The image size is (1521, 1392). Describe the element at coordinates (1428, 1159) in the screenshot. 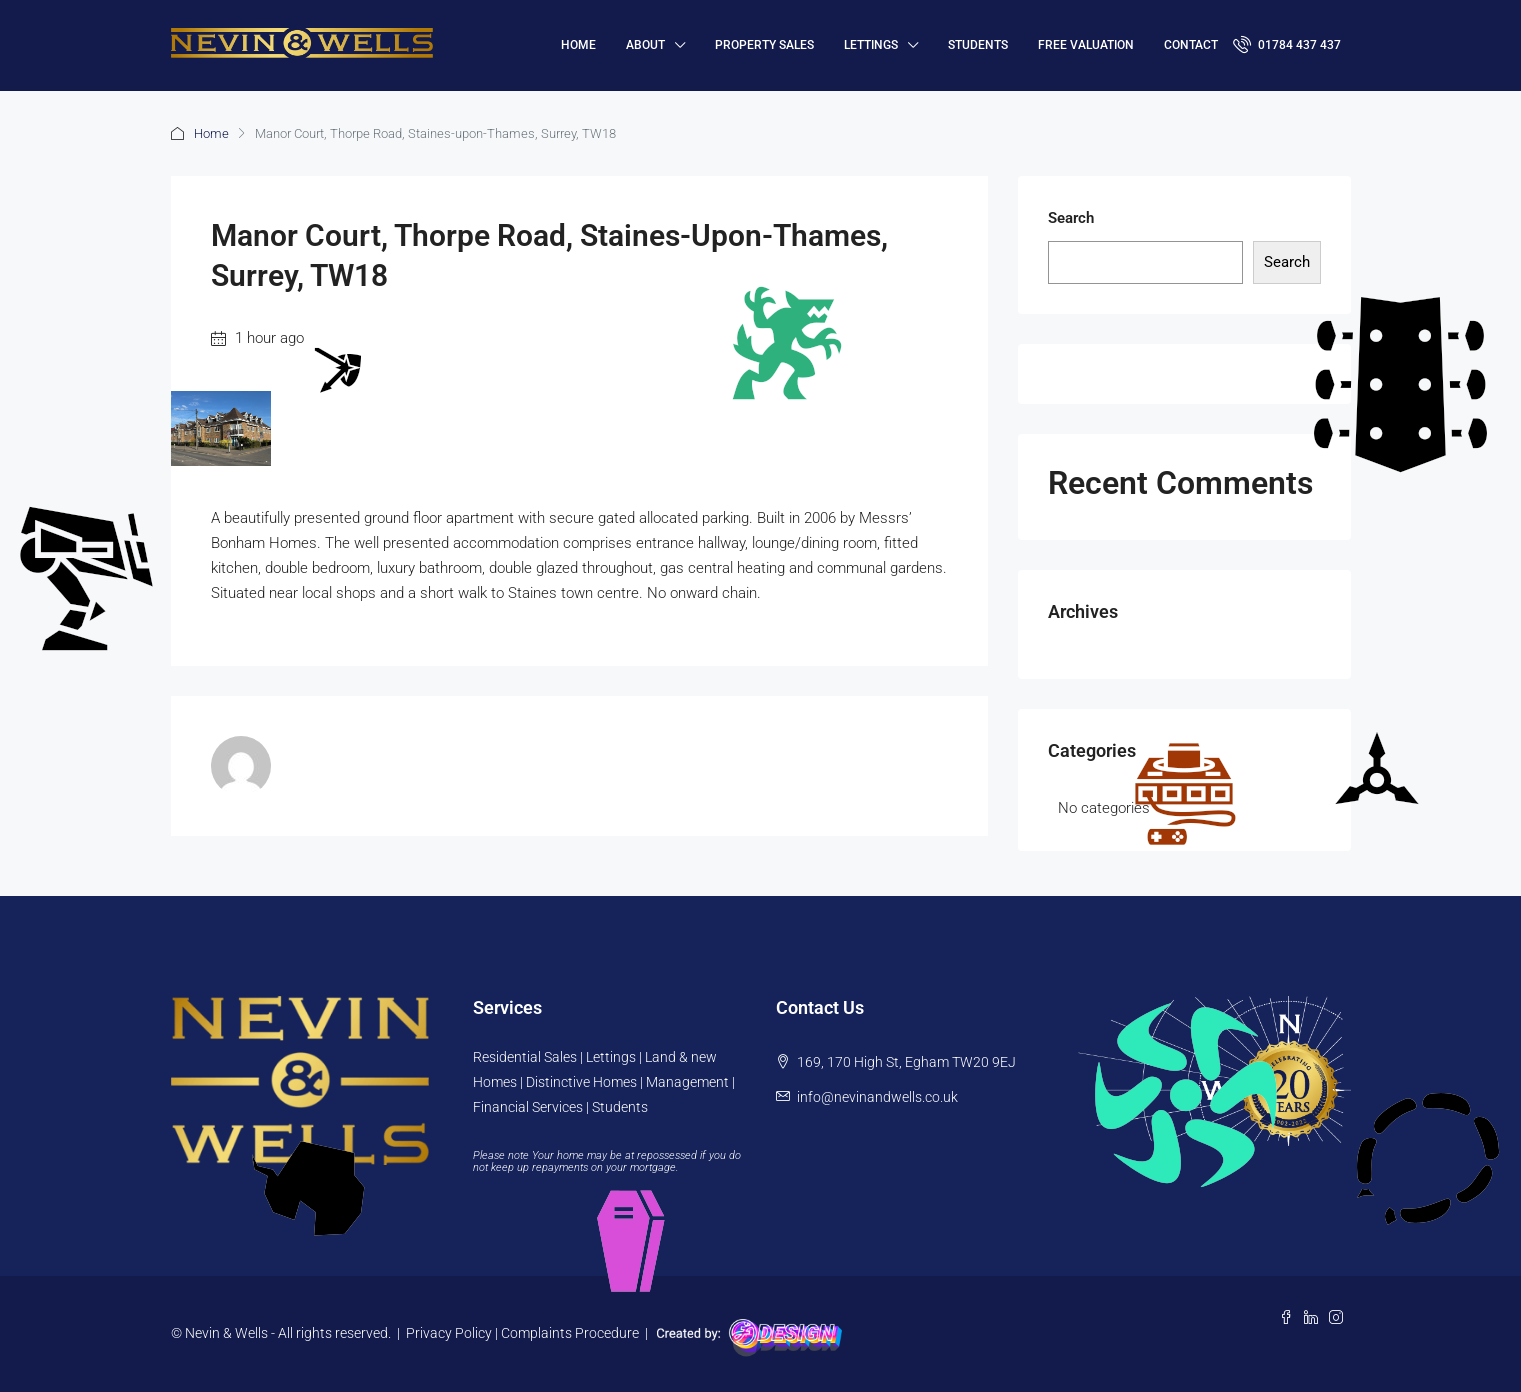

I see `indicates loading or processing in progress` at that location.